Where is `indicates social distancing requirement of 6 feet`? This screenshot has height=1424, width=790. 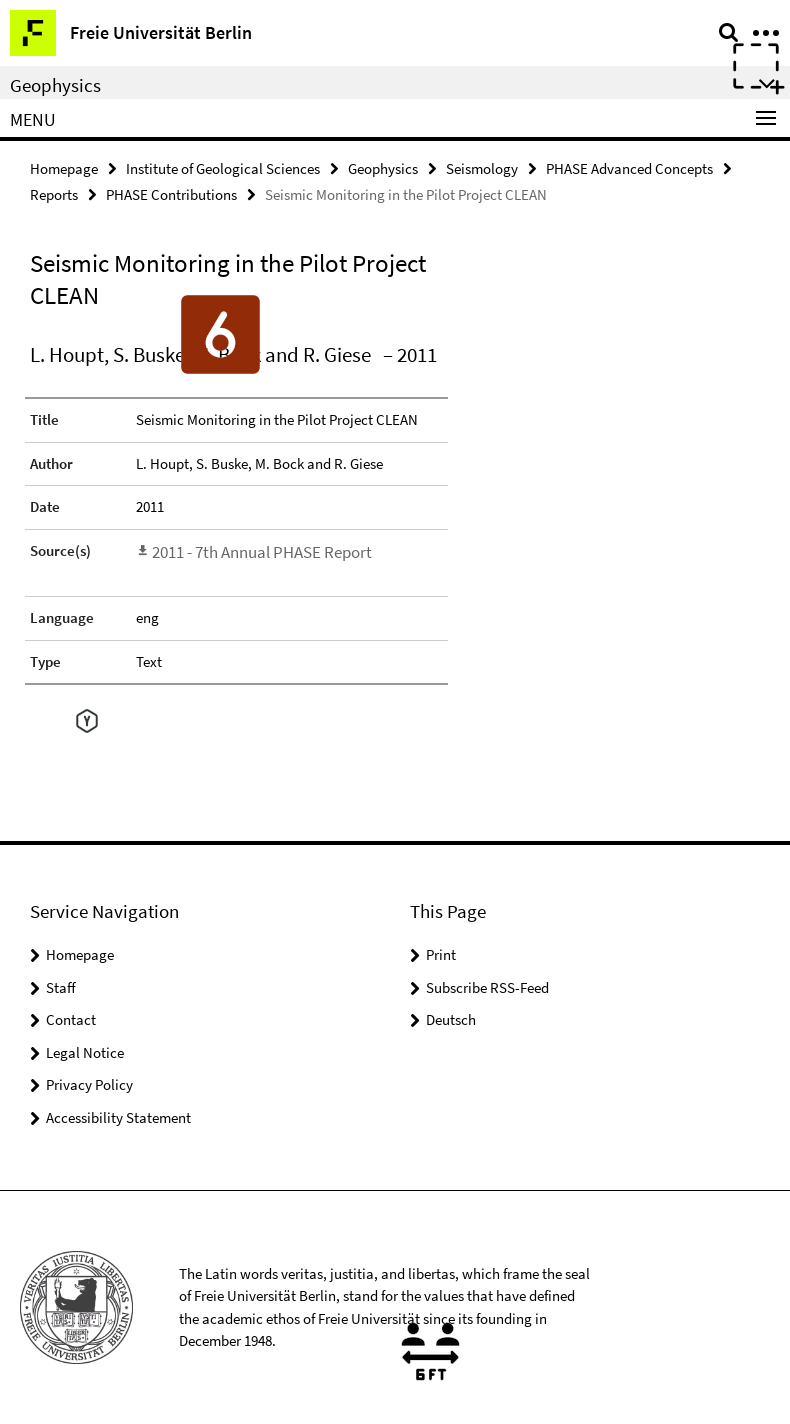
indicates social distancing requirement of 6 feet is located at coordinates (430, 1351).